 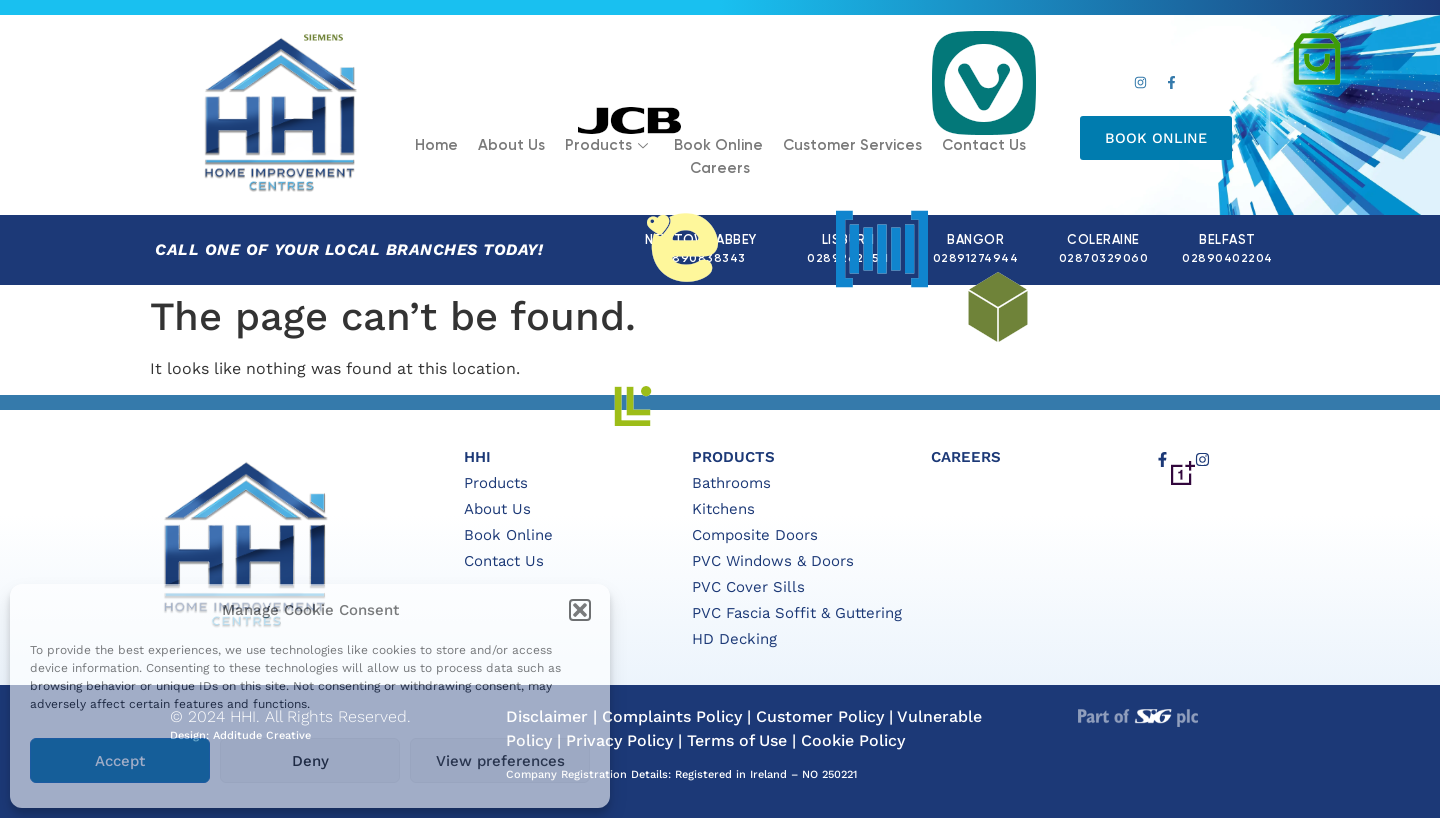 I want to click on visit papers with code website, so click(x=882, y=249).